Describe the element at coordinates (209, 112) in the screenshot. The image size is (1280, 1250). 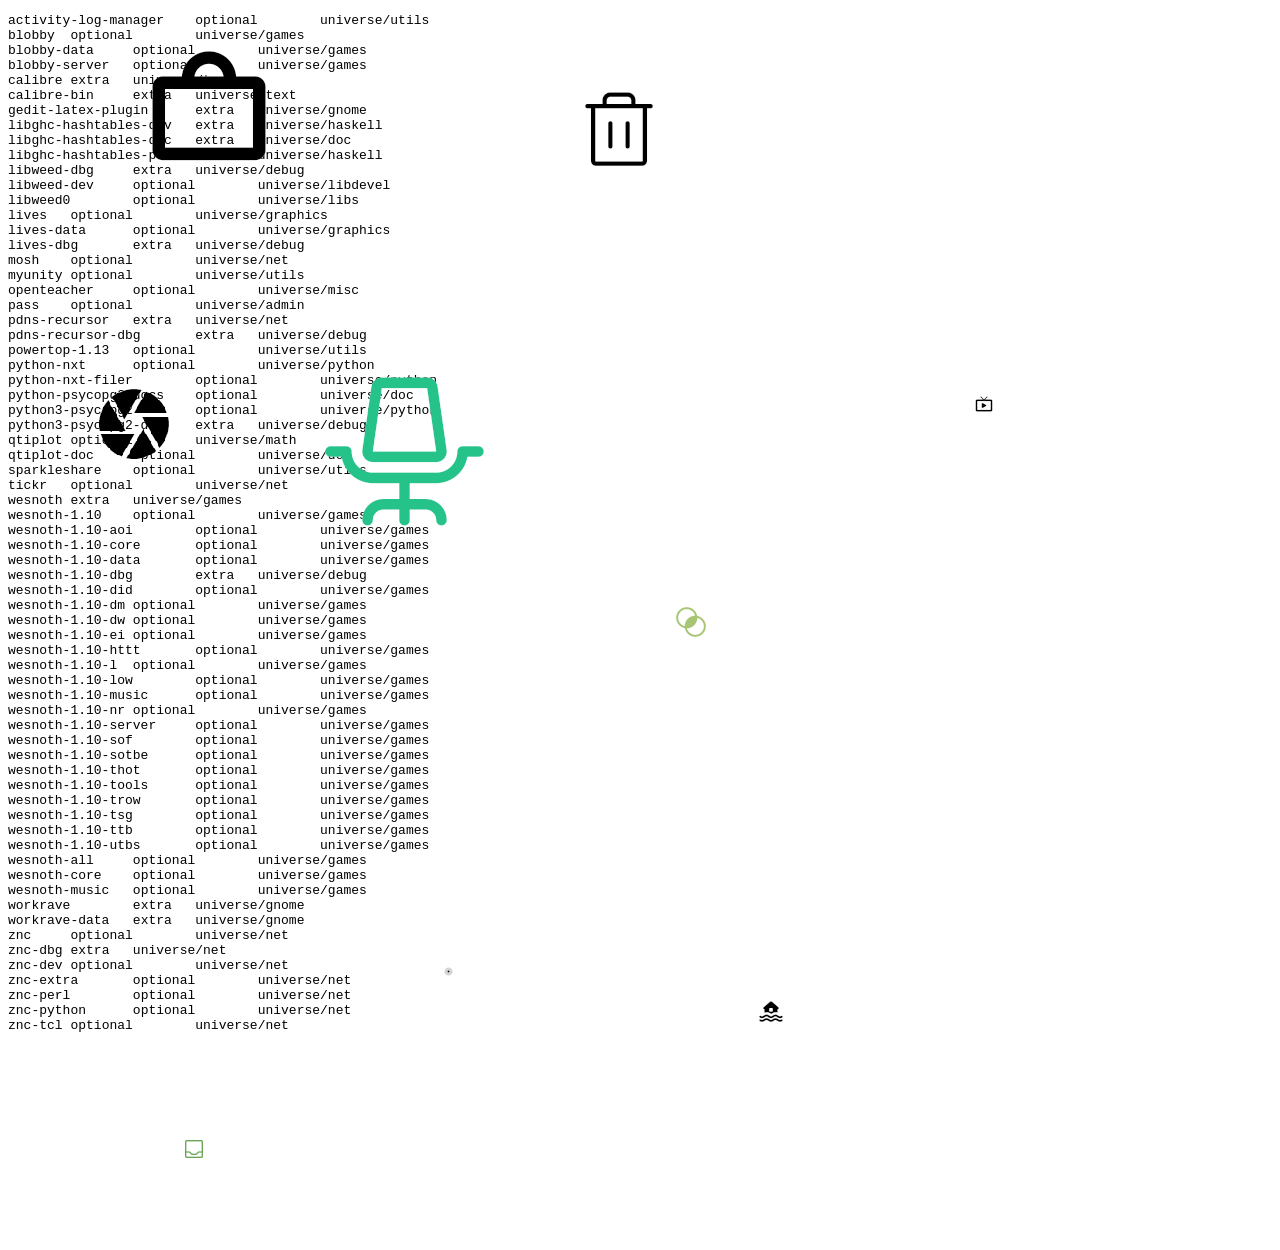
I see `view your shopping bag` at that location.